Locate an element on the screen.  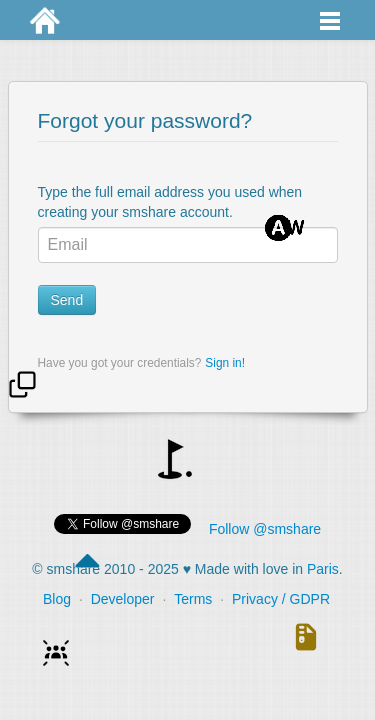
collapse an expanded section is located at coordinates (87, 562).